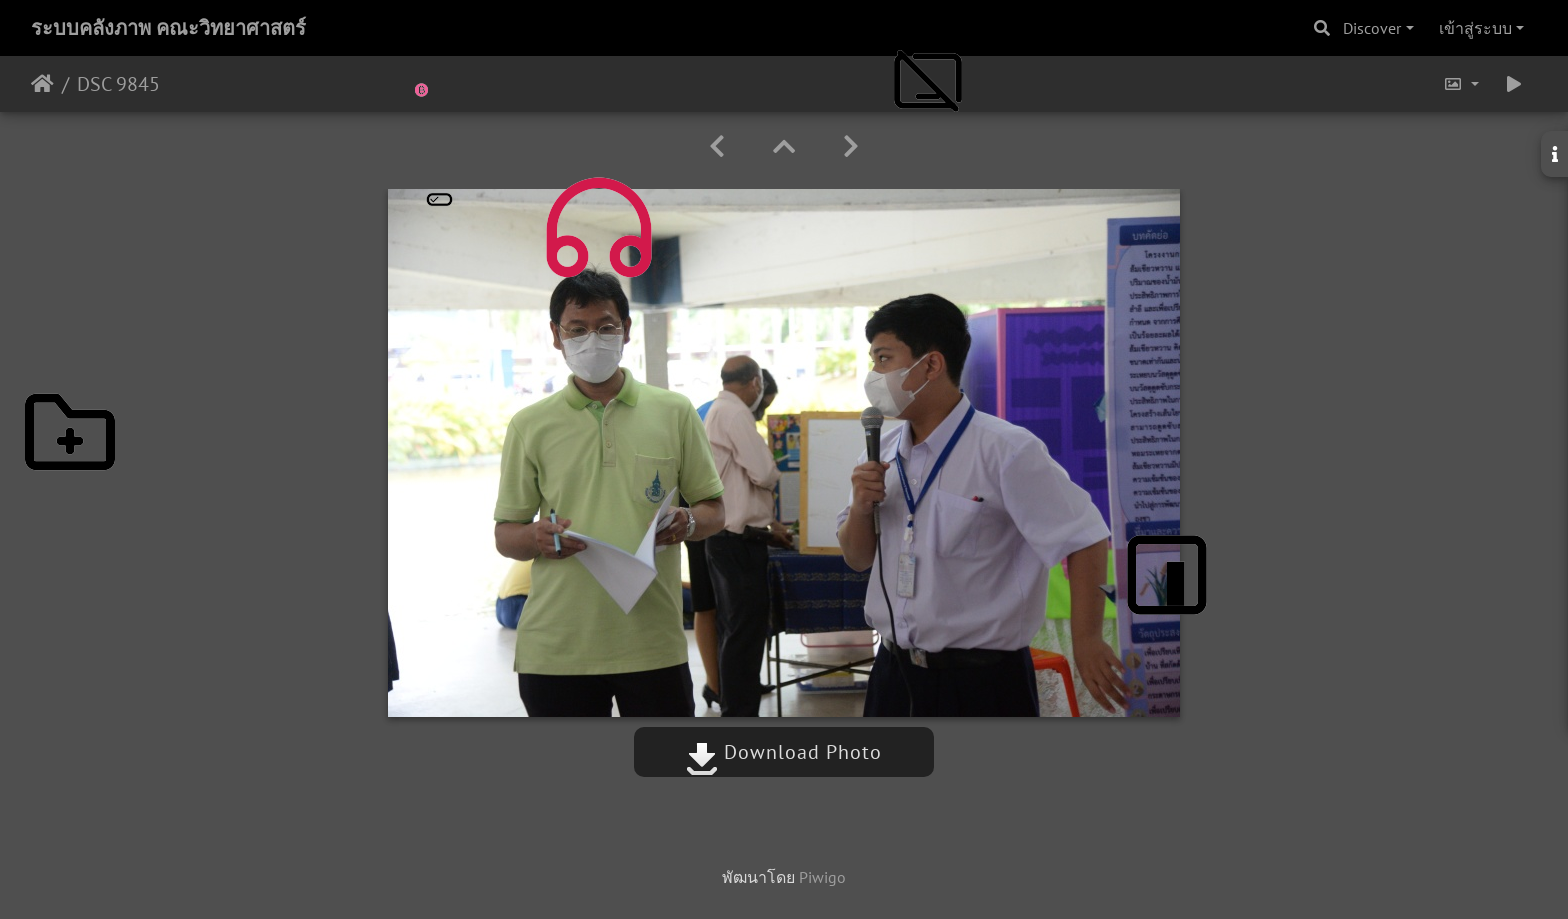 This screenshot has height=919, width=1568. I want to click on npm package manager logo, so click(1167, 575).